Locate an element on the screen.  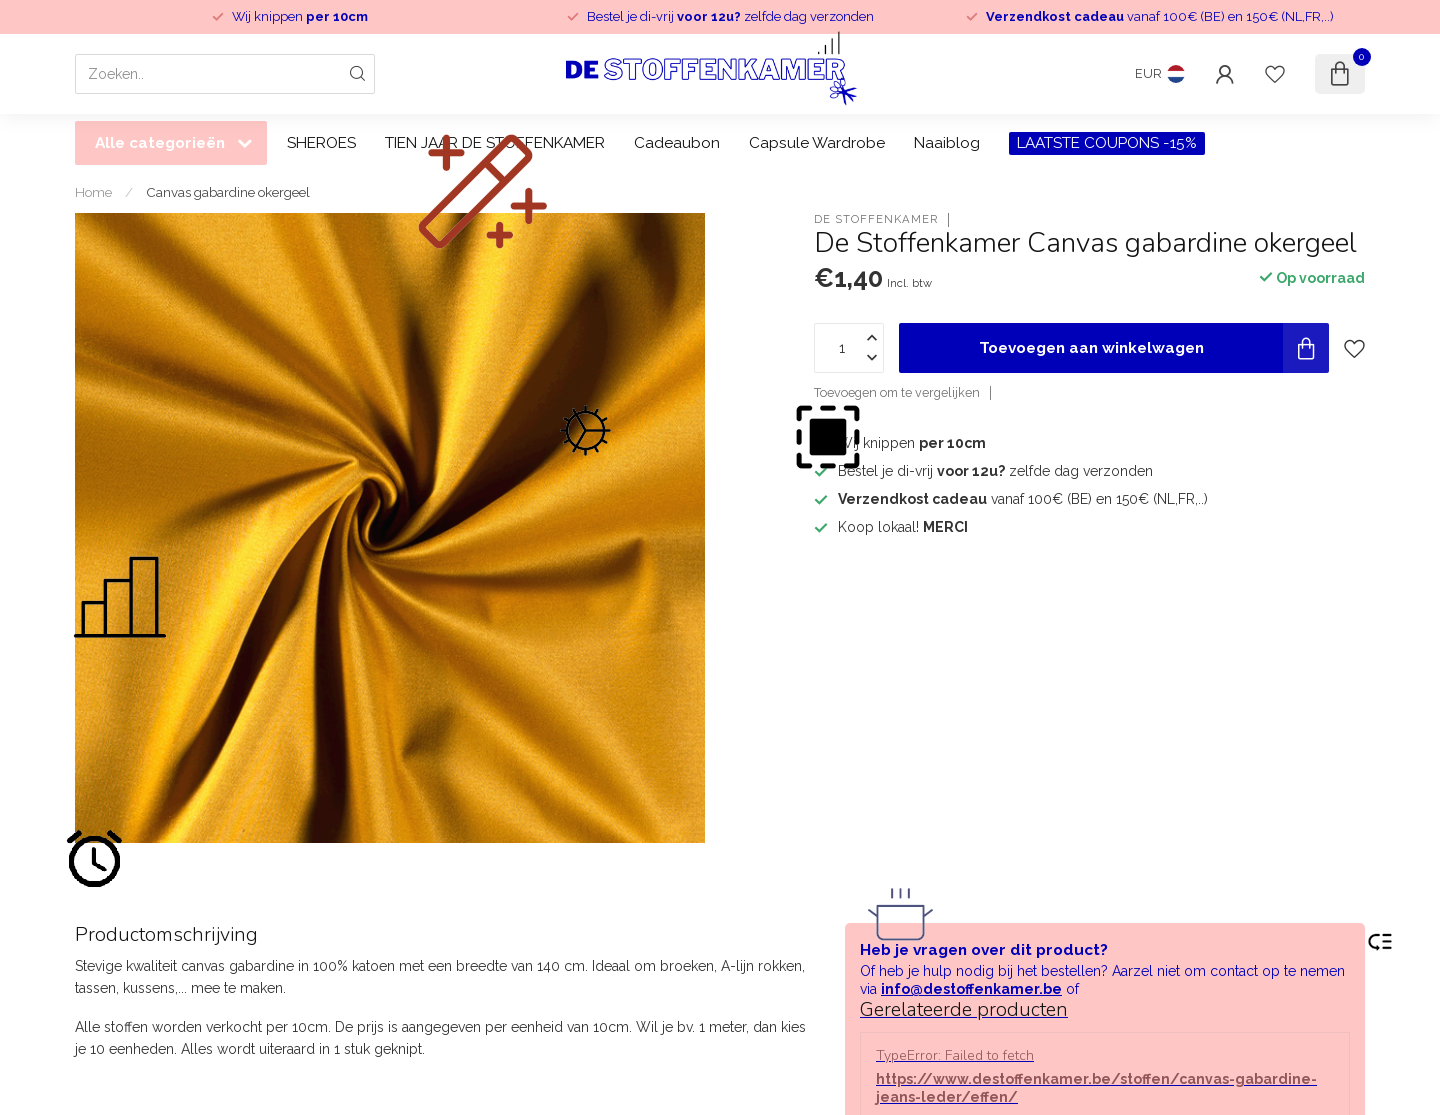
access recipes or cooking features is located at coordinates (900, 918).